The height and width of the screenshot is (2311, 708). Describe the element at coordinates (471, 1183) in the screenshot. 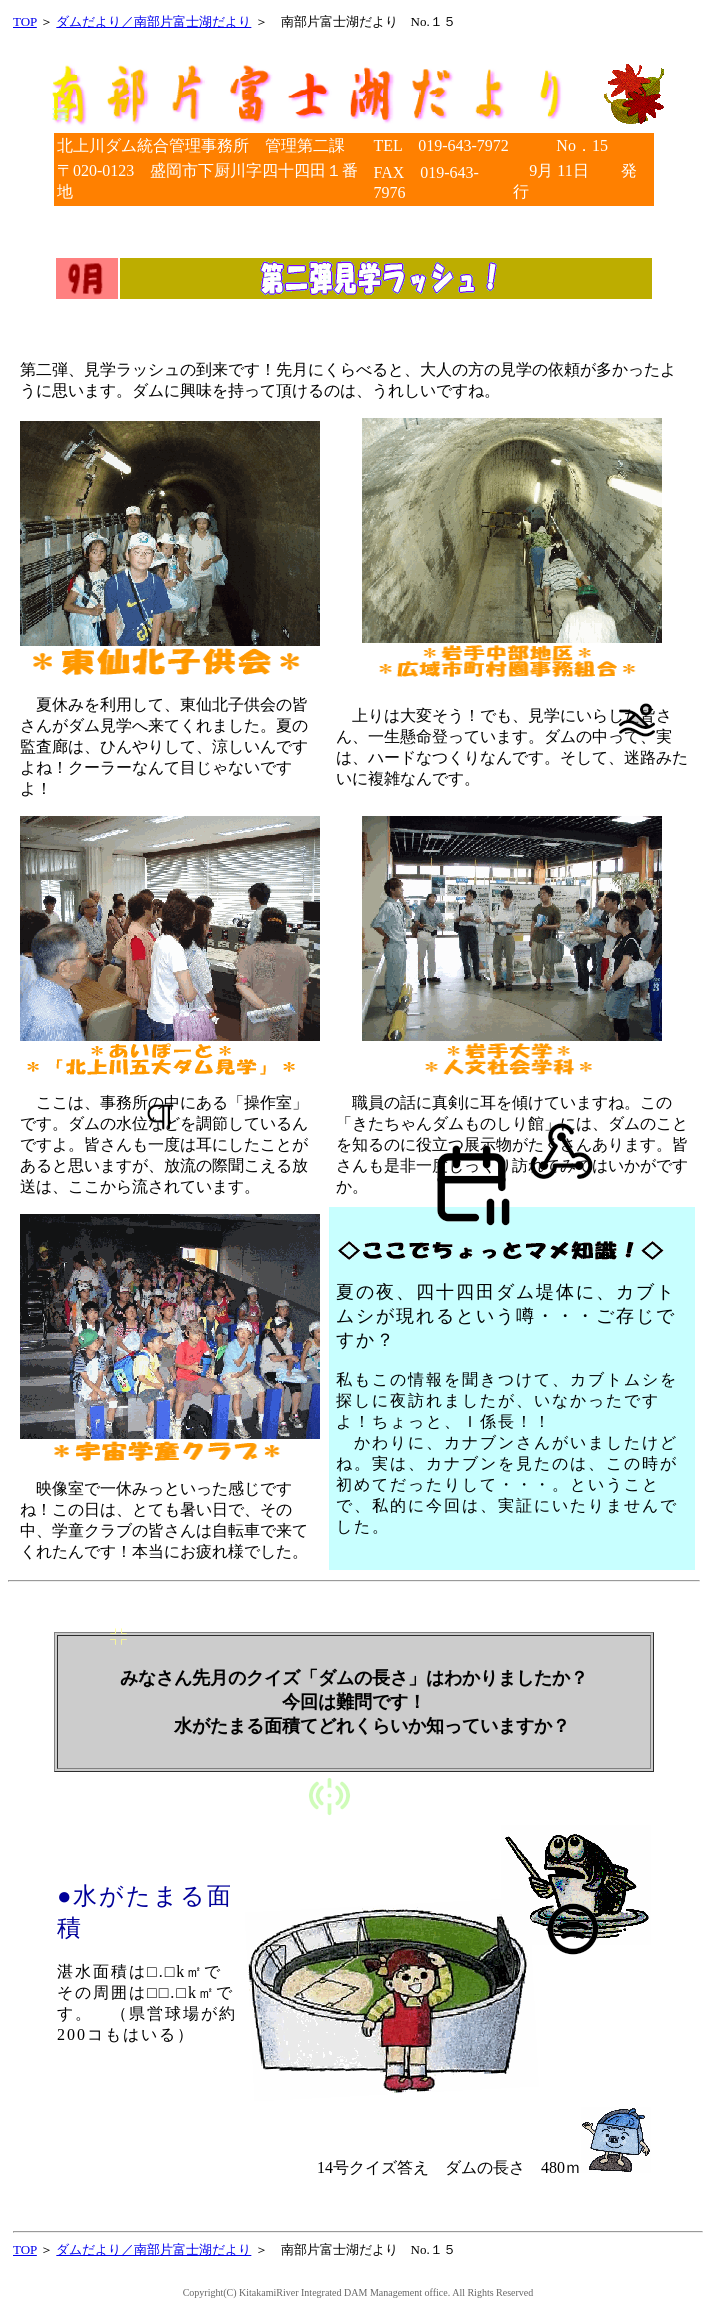

I see `pause a scheduled event` at that location.